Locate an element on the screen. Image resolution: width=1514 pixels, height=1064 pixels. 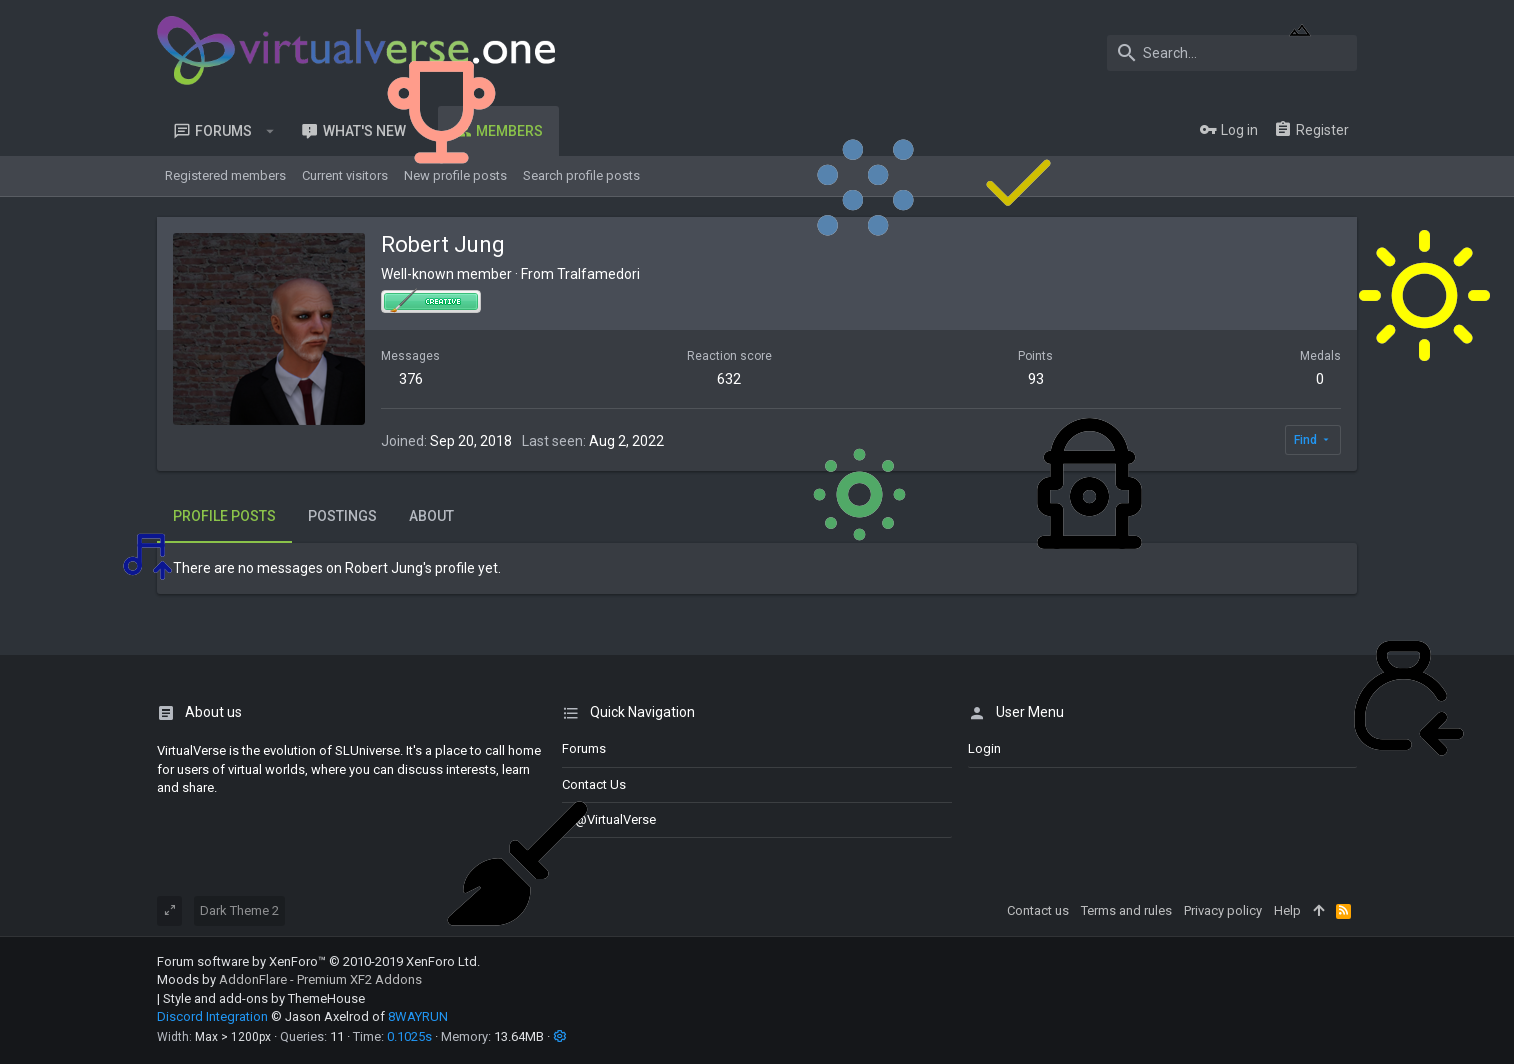
indicates fire safety equipment location is located at coordinates (1089, 483).